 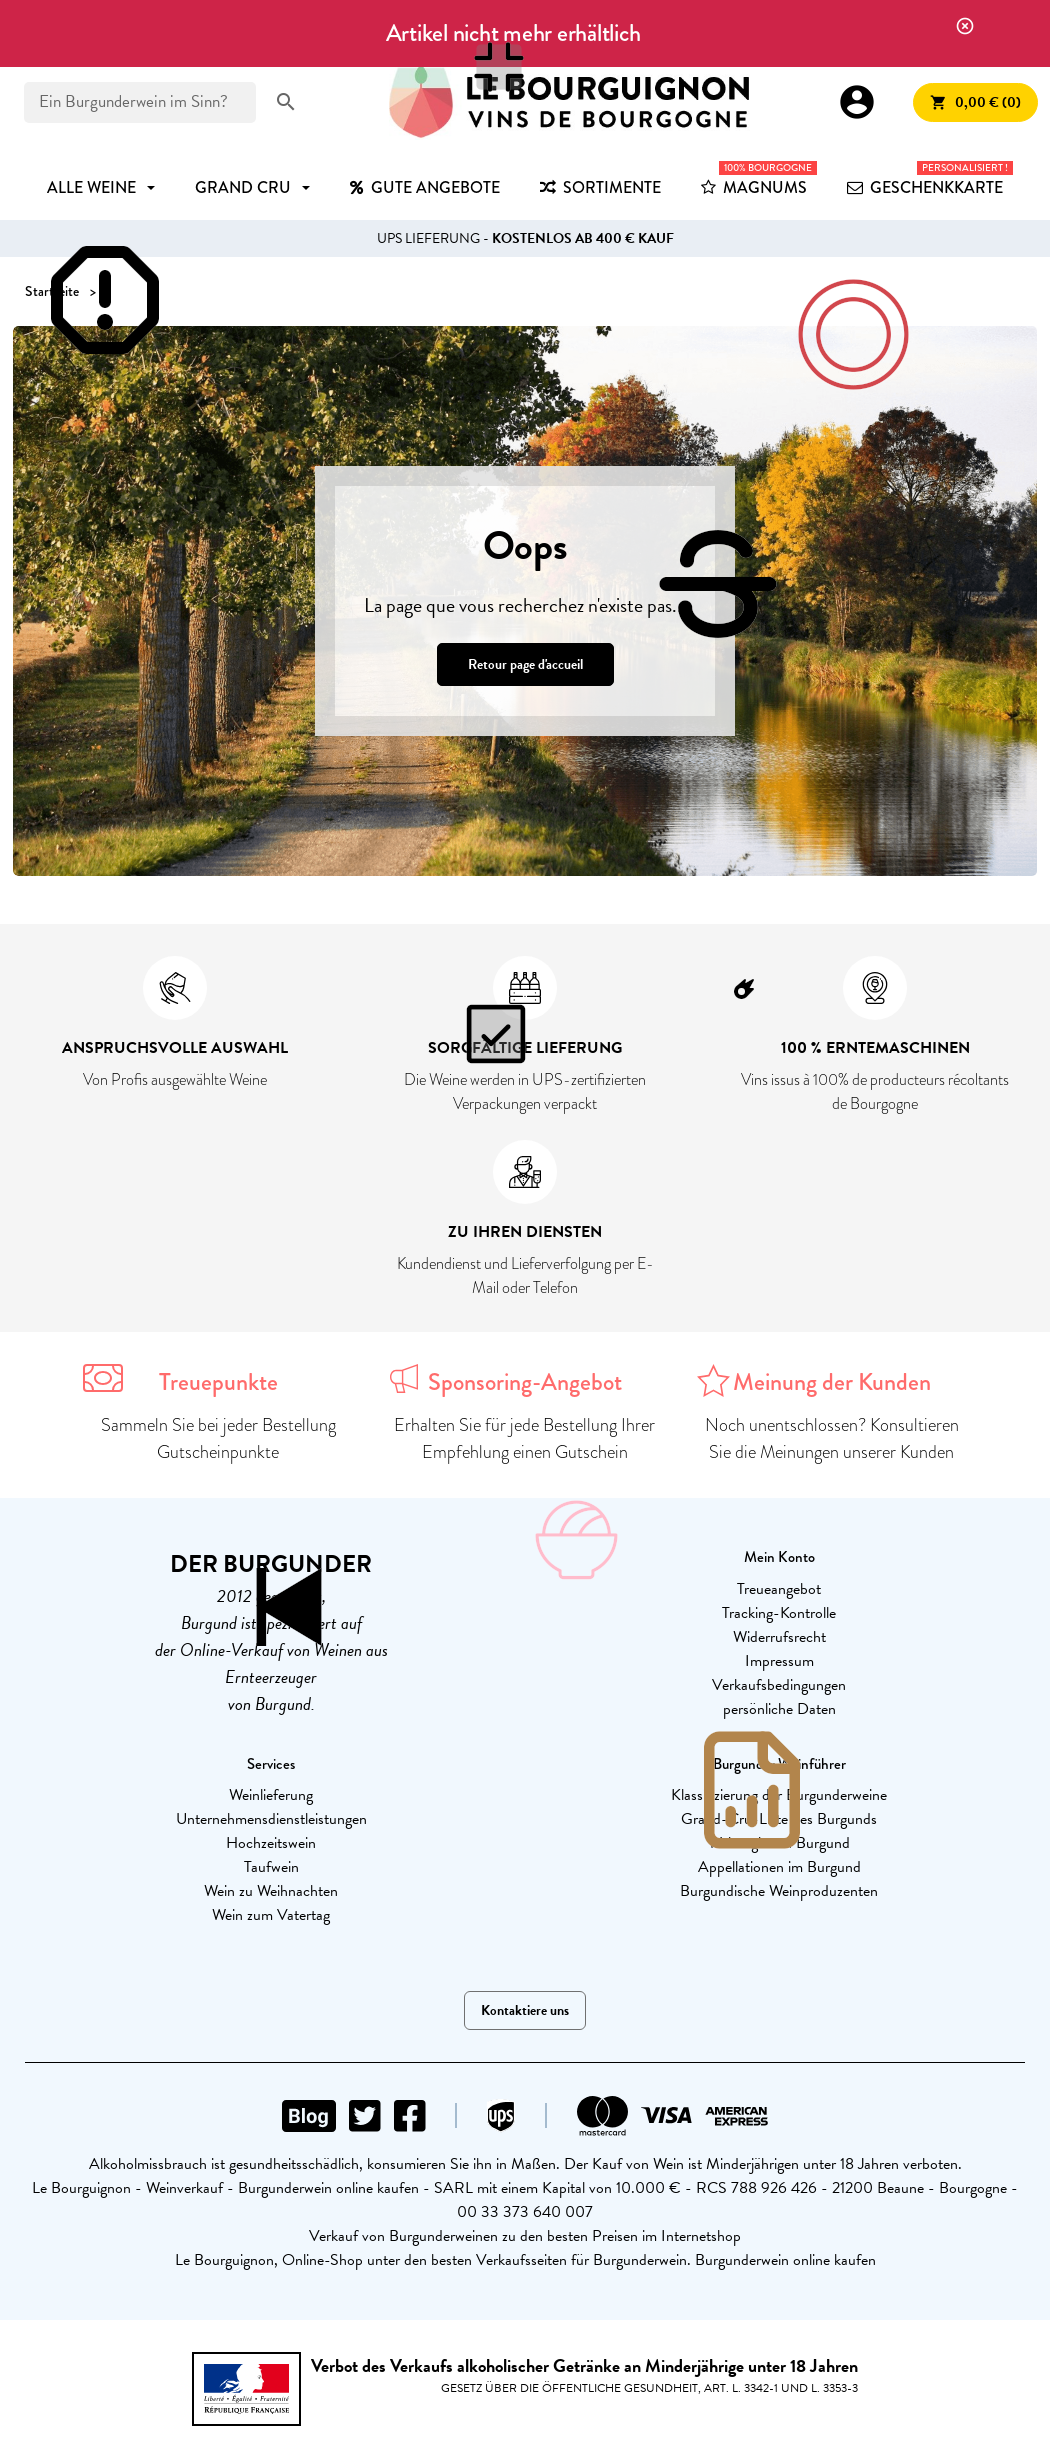 What do you see at coordinates (853, 334) in the screenshot?
I see `start recording audio or video` at bounding box center [853, 334].